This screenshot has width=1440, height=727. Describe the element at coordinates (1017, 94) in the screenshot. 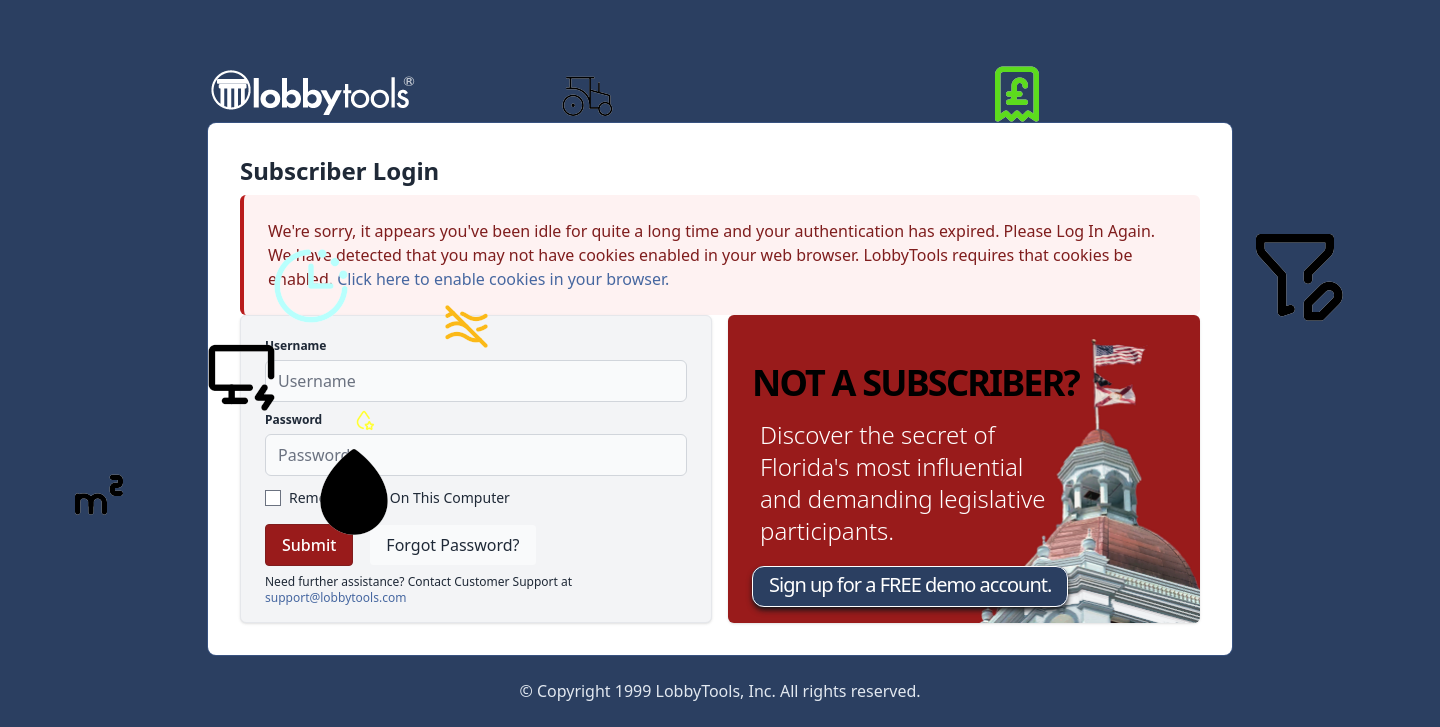

I see `view receipt or transaction in British pounds` at that location.